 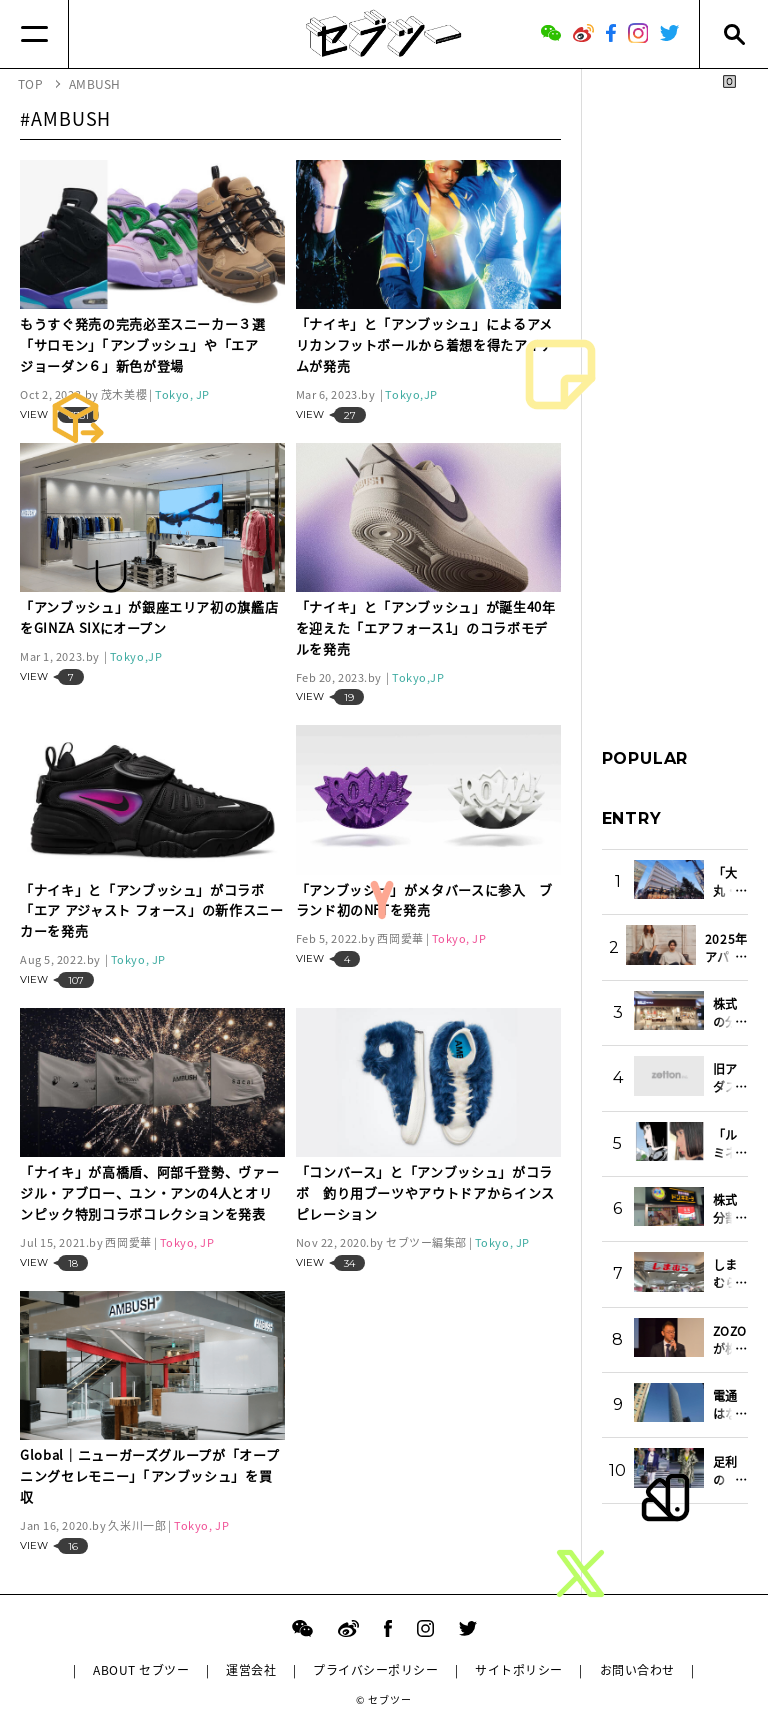 What do you see at coordinates (75, 417) in the screenshot?
I see `export or send a package` at bounding box center [75, 417].